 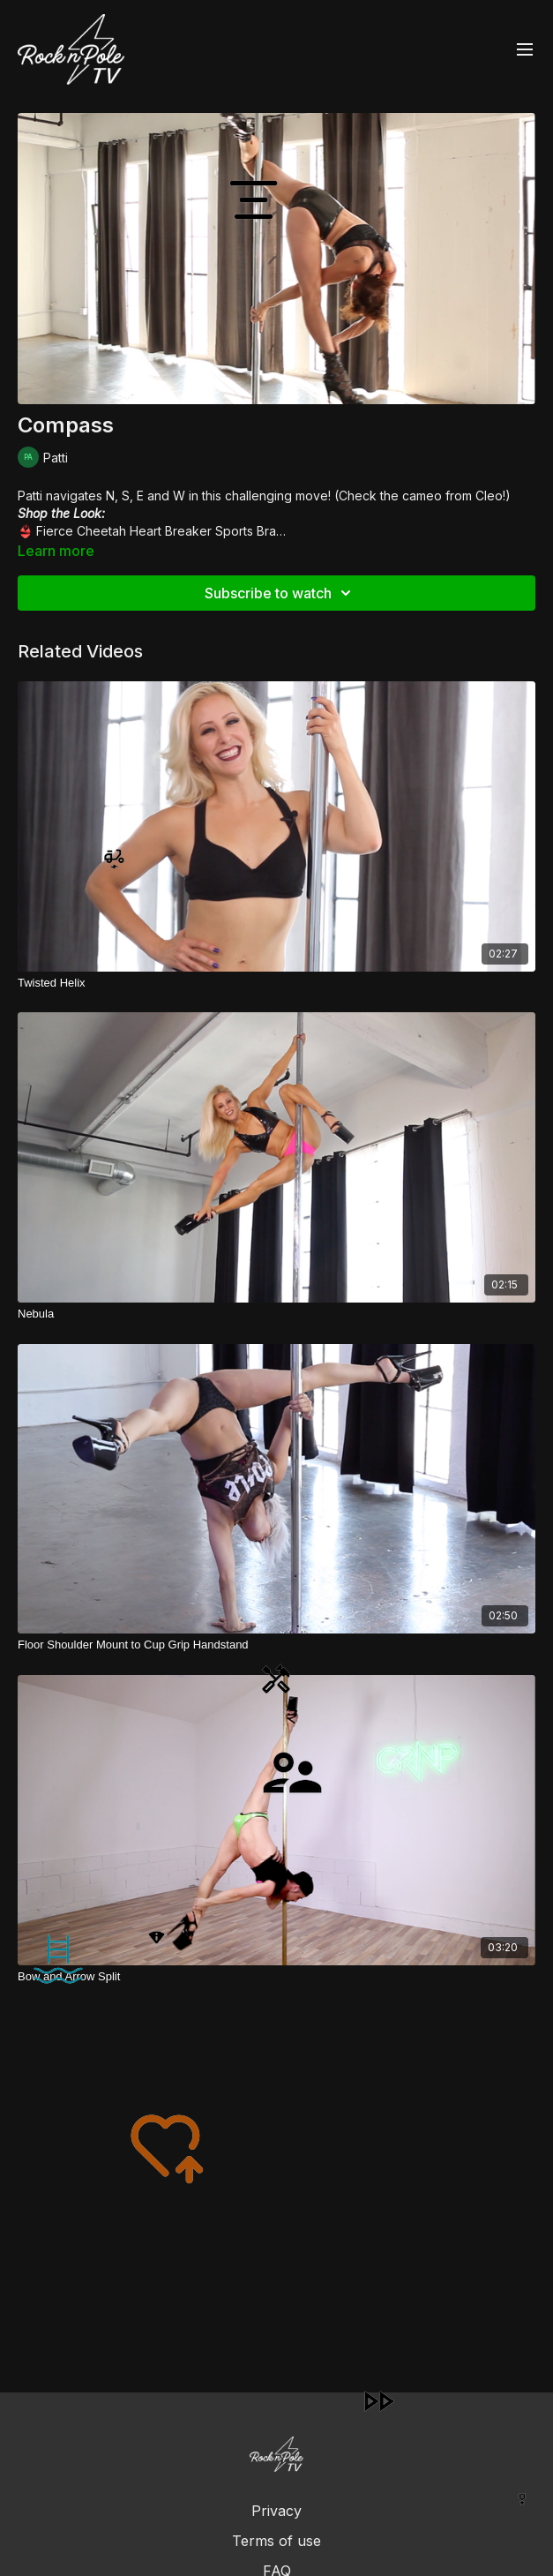 I want to click on skip forward in media playback, so click(x=378, y=2401).